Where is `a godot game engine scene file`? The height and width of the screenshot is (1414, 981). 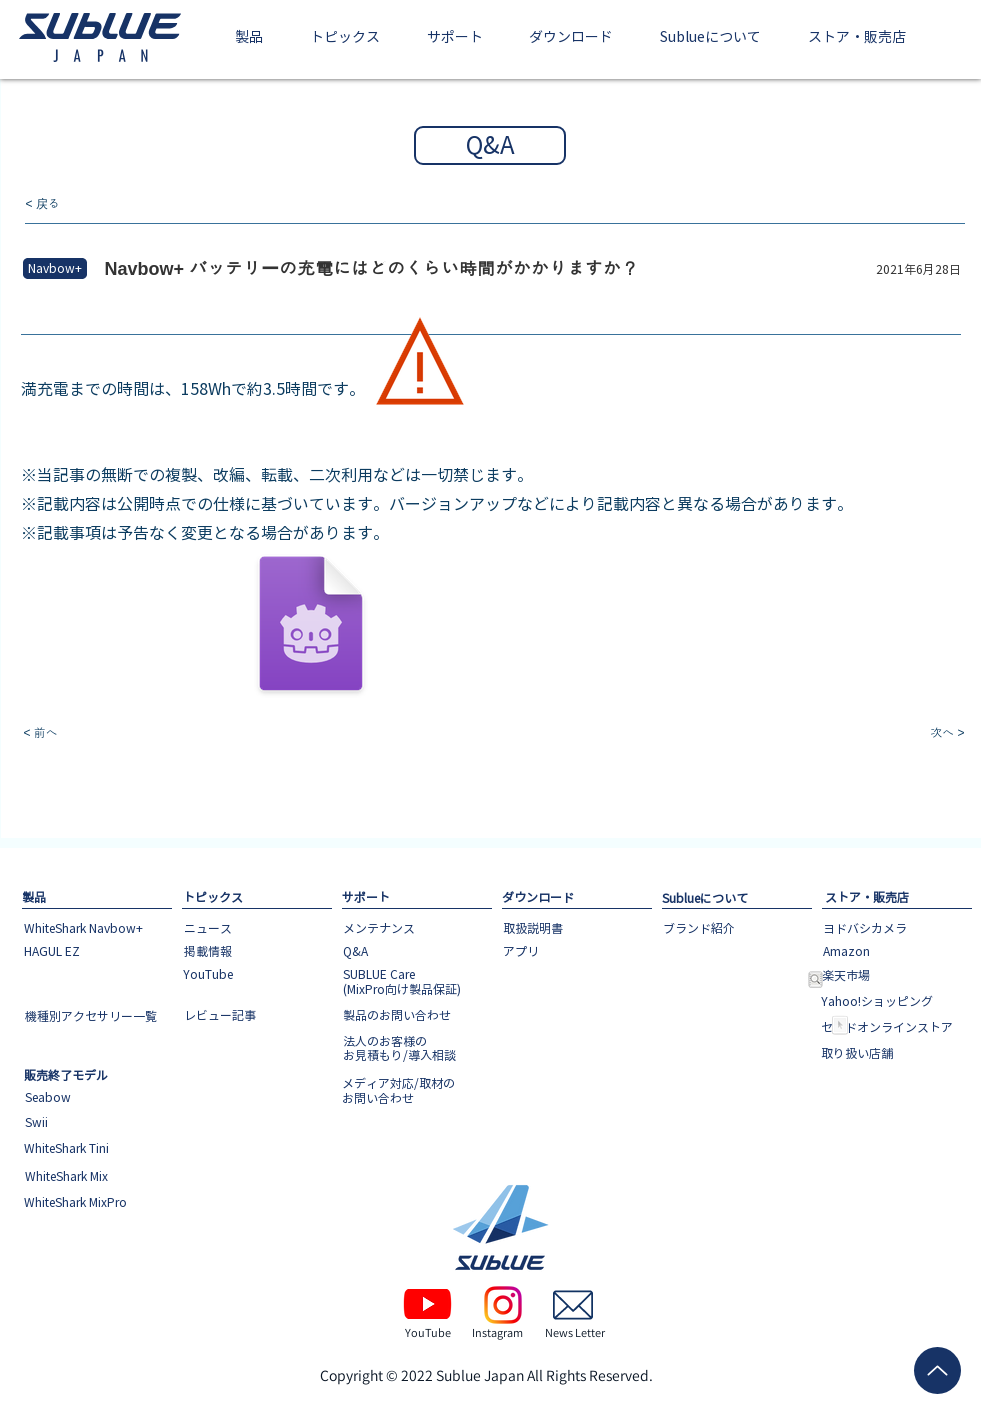
a godot game engine scene file is located at coordinates (311, 626).